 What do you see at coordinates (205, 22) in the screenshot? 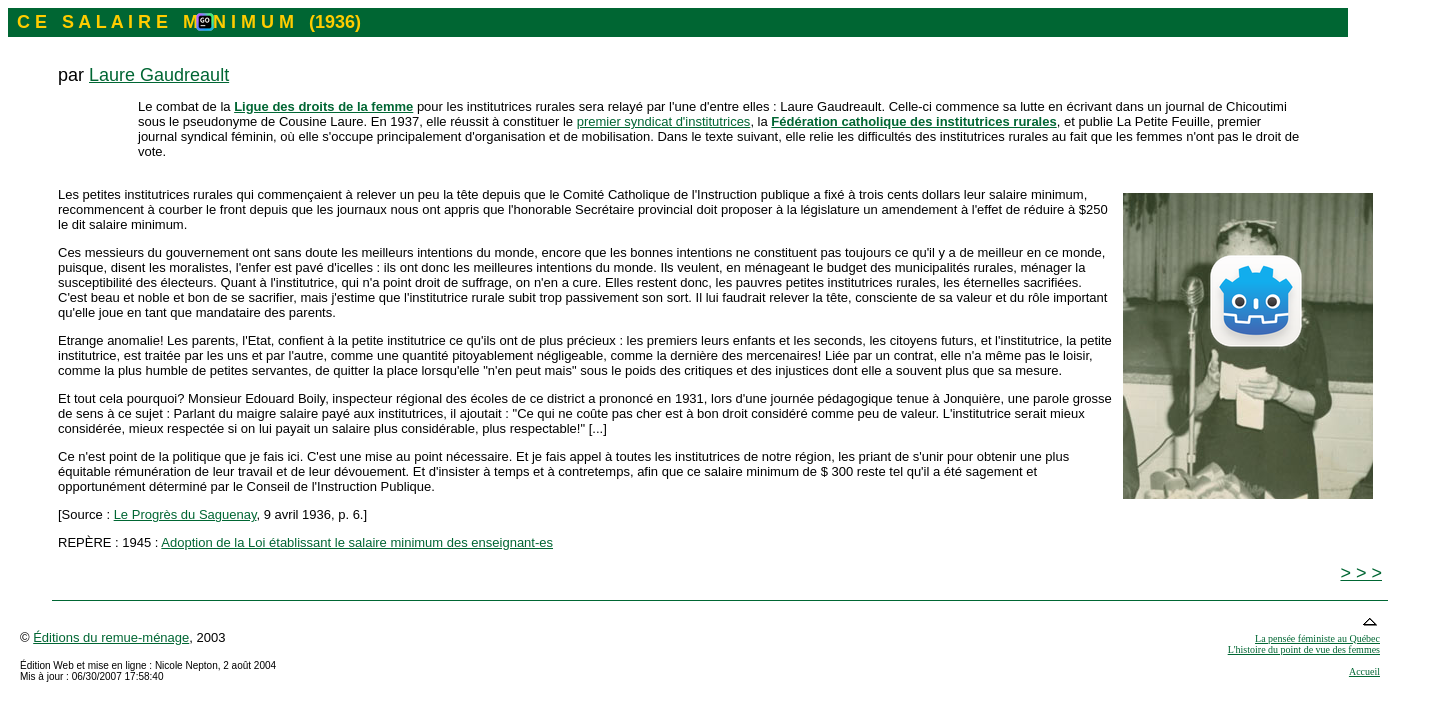
I see `open GoLand IDE application` at bounding box center [205, 22].